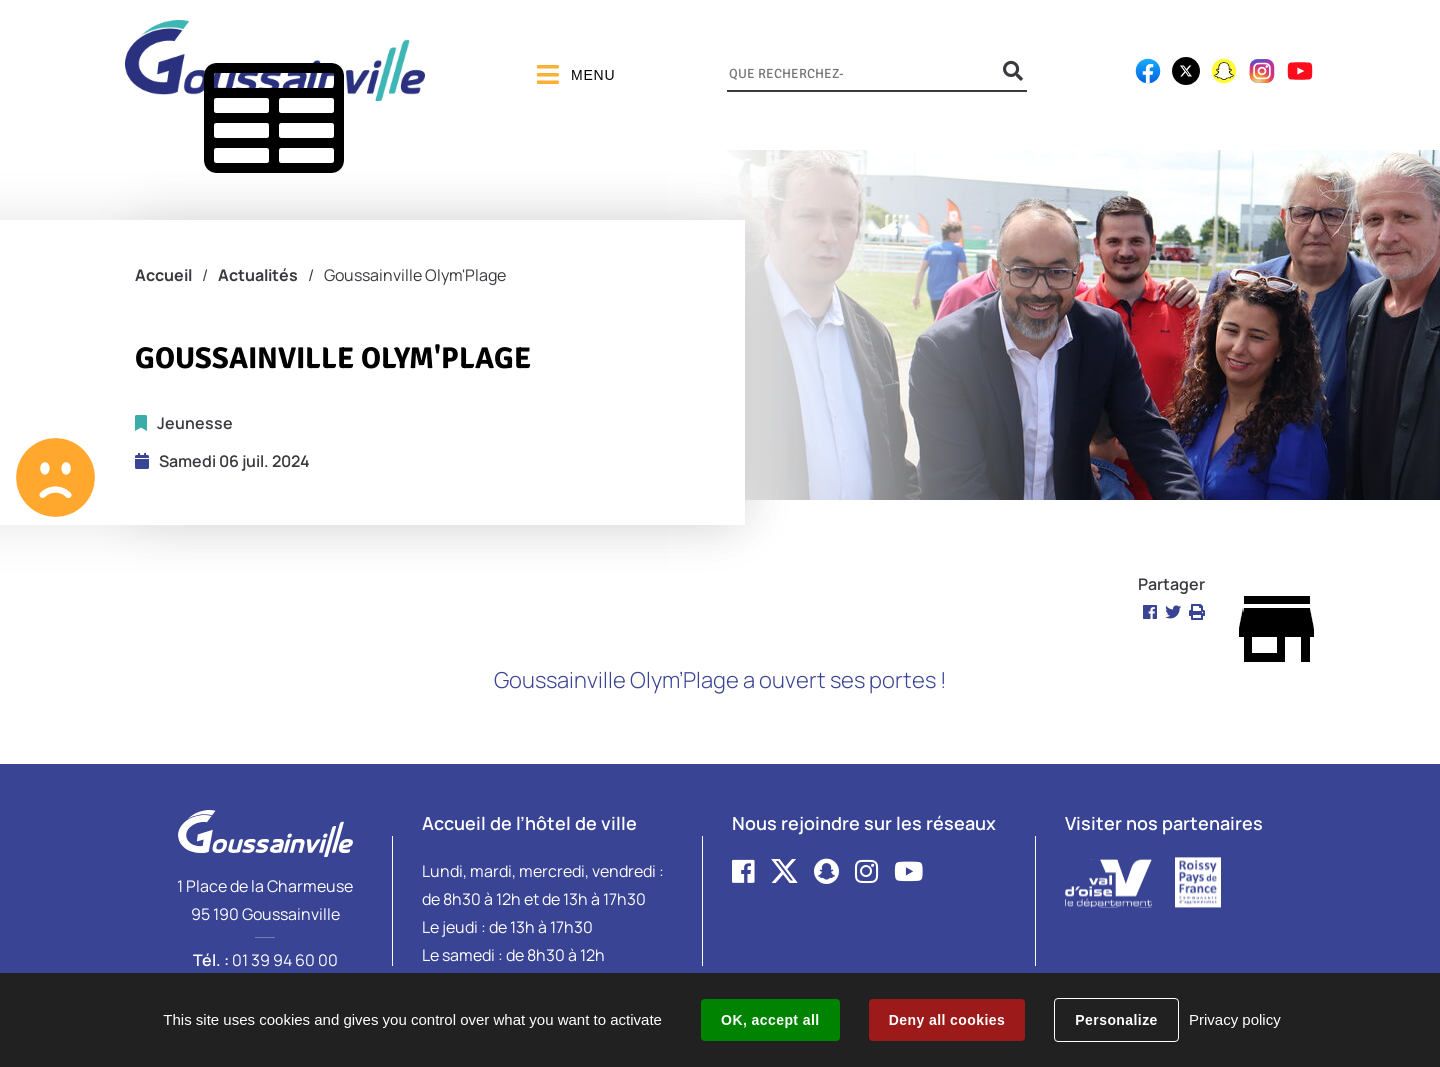 This screenshot has height=1067, width=1440. What do you see at coordinates (1276, 628) in the screenshot?
I see `find nearby stores or shopping locations` at bounding box center [1276, 628].